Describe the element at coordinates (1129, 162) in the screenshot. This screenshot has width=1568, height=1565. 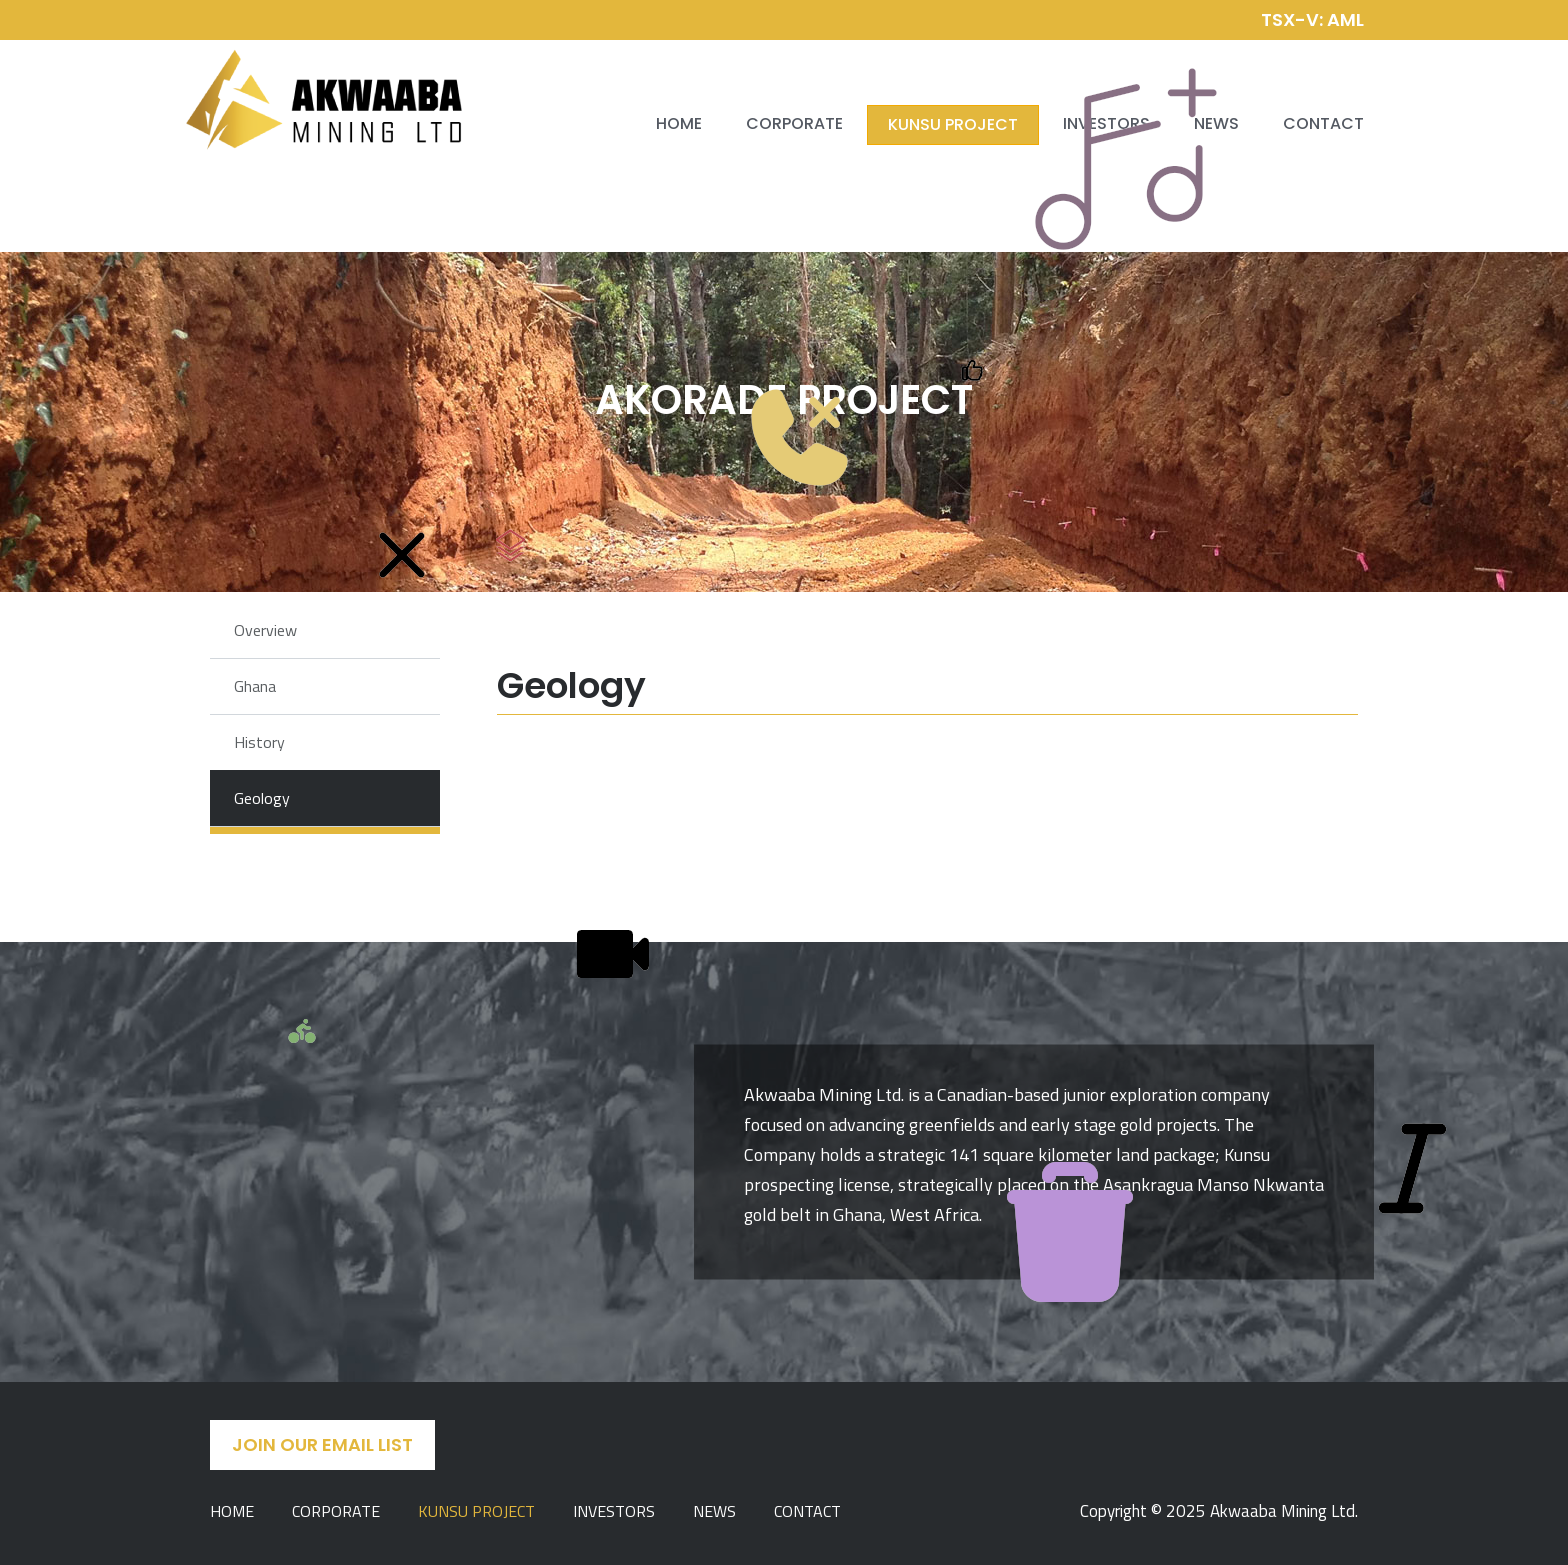
I see `add a new song to your library` at that location.